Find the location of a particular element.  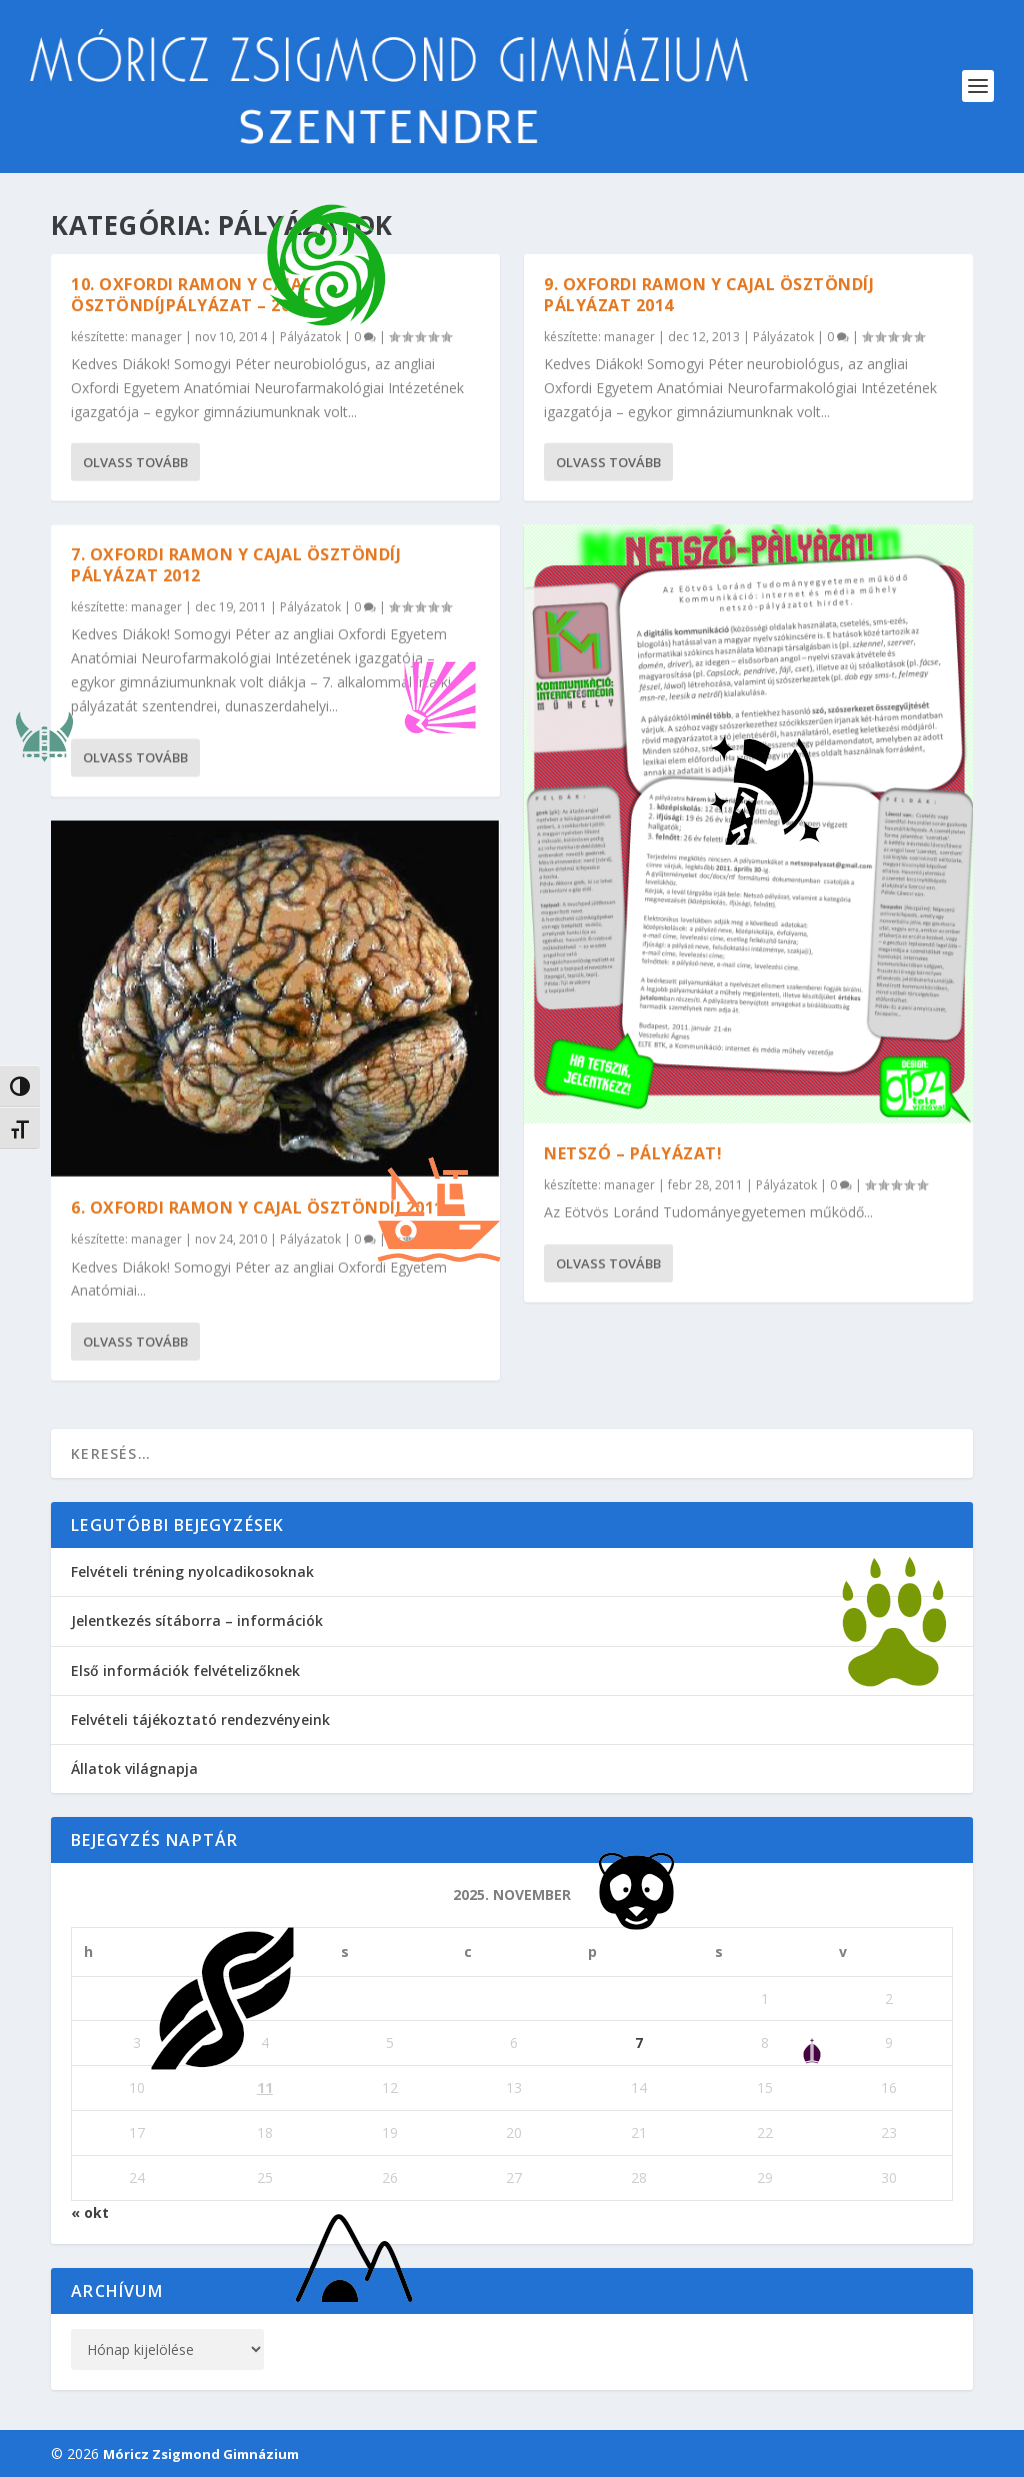

indicates explosive or hazardous materials is located at coordinates (440, 698).